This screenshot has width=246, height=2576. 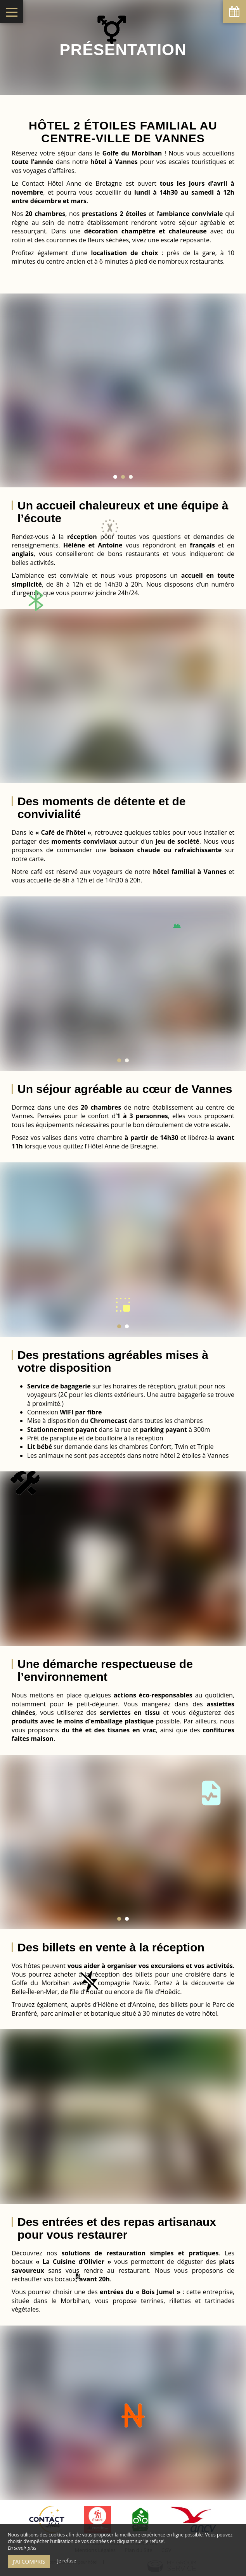 I want to click on align content to bottom-right corner, so click(x=123, y=1305).